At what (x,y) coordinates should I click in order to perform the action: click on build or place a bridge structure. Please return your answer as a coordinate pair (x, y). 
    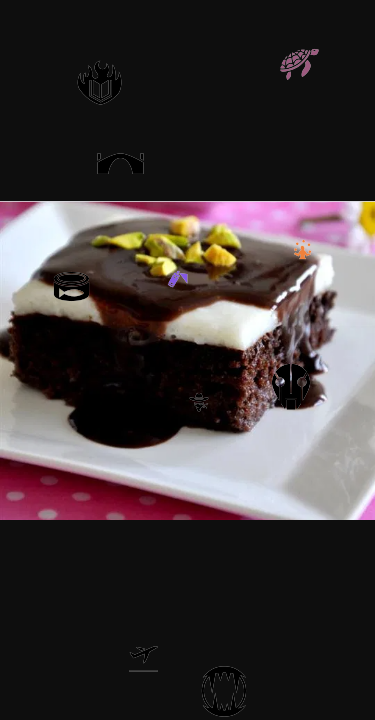
    Looking at the image, I should click on (120, 152).